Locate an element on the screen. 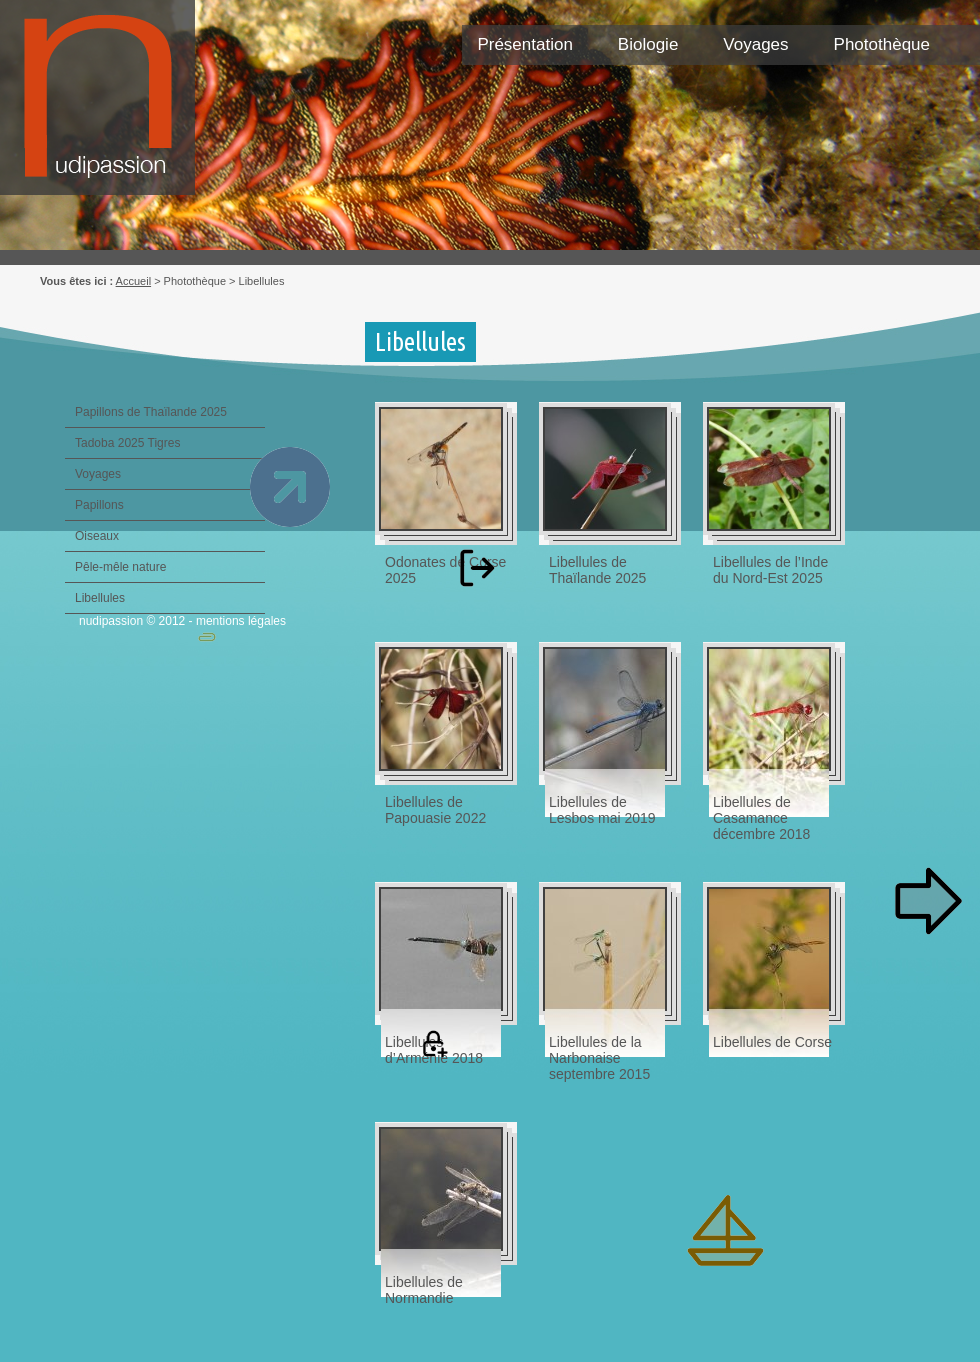  navigate to the next item or step is located at coordinates (926, 901).